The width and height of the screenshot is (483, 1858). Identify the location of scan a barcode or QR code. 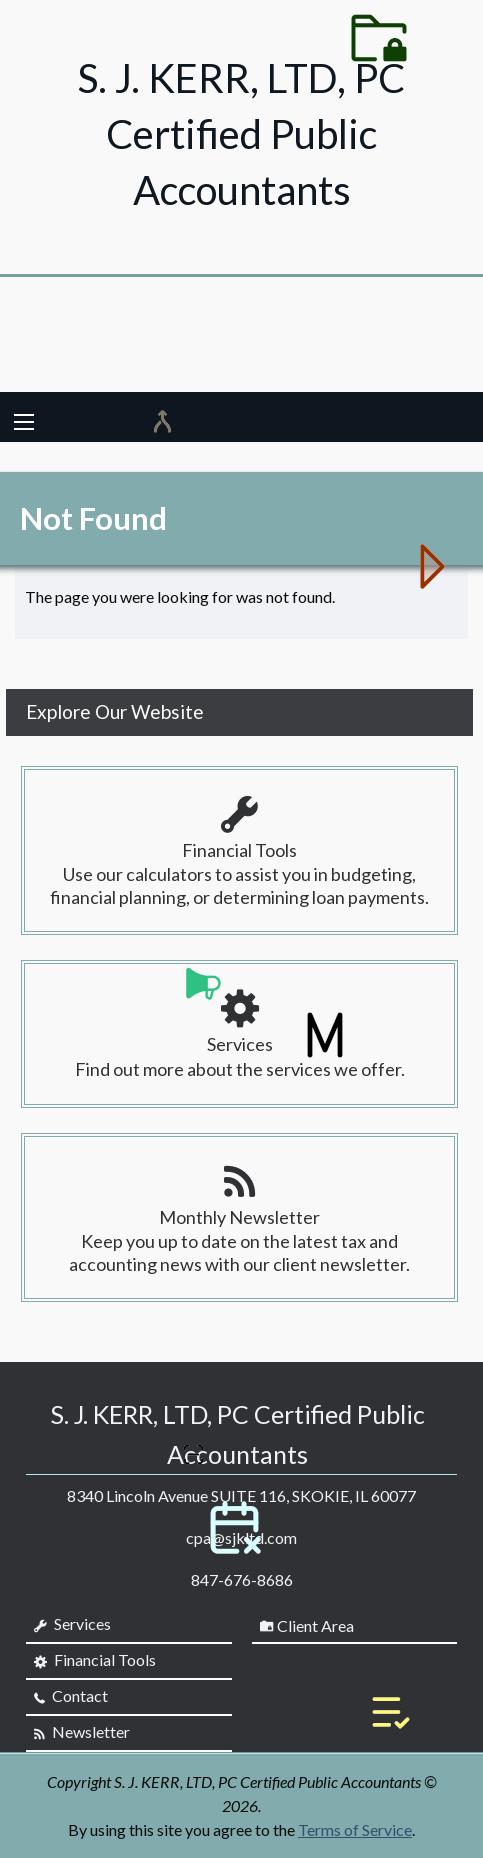
(193, 1454).